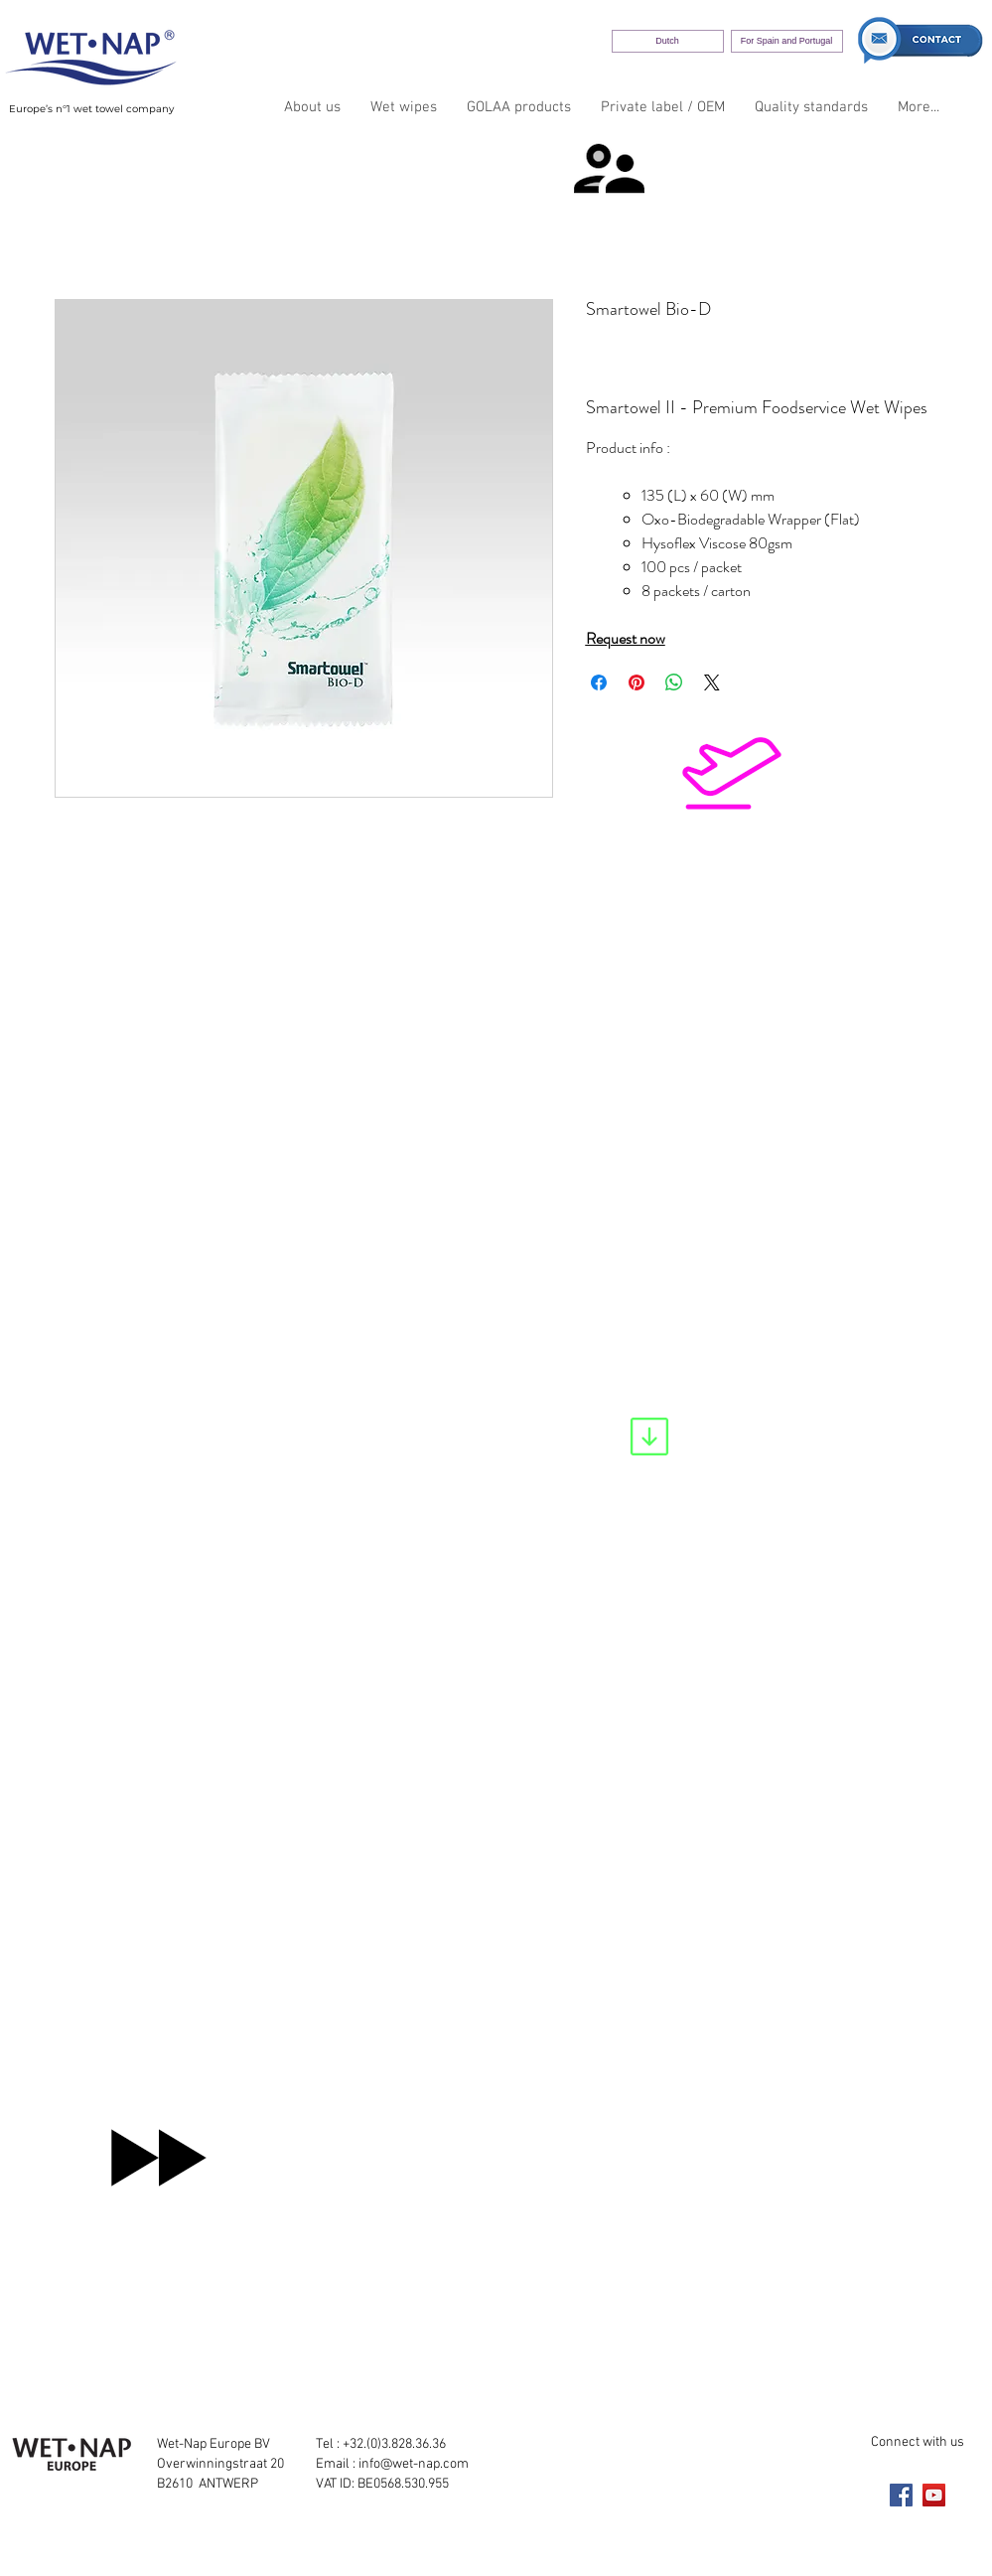 This screenshot has height=2576, width=992. Describe the element at coordinates (649, 1437) in the screenshot. I see `download file or content` at that location.